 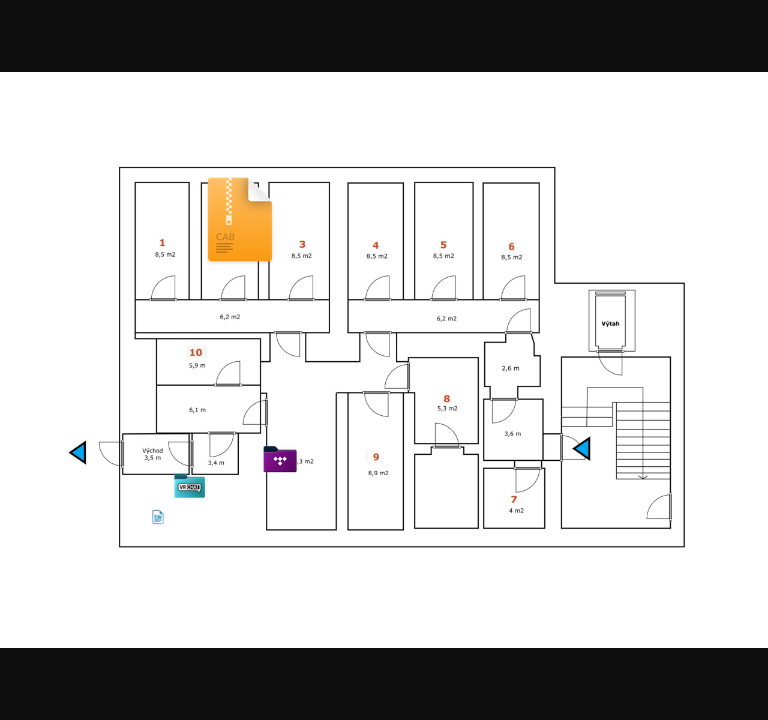 What do you see at coordinates (158, 517) in the screenshot?
I see `open a text document file` at bounding box center [158, 517].